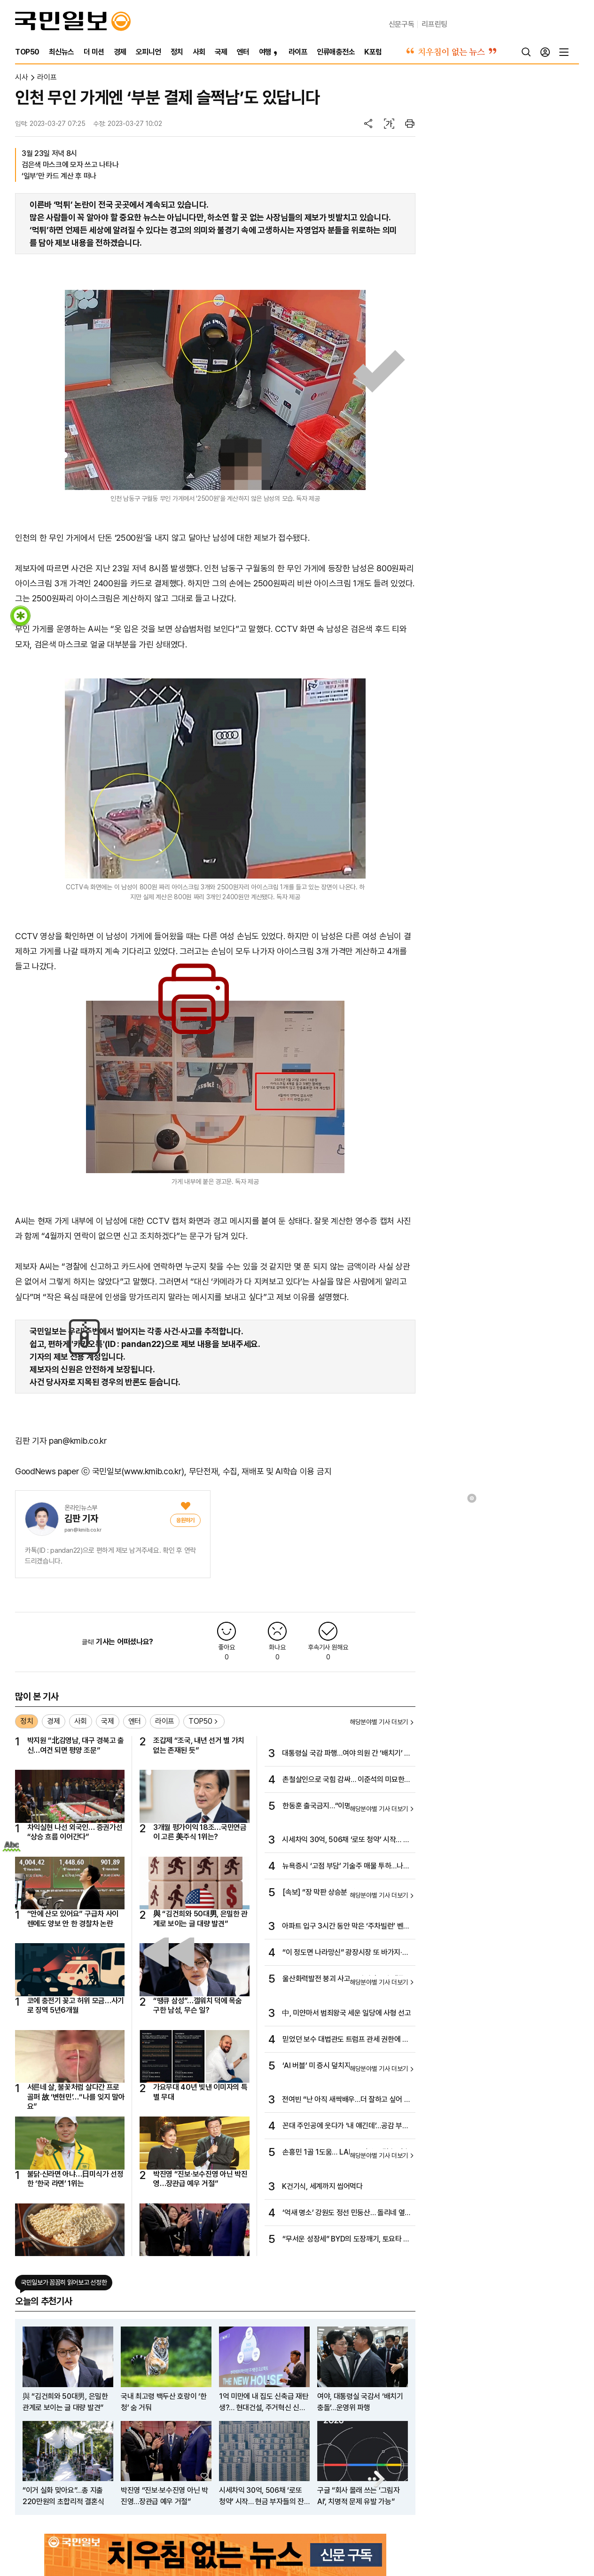  Describe the element at coordinates (21, 616) in the screenshot. I see `indicates a generic or unspecified item type` at that location.